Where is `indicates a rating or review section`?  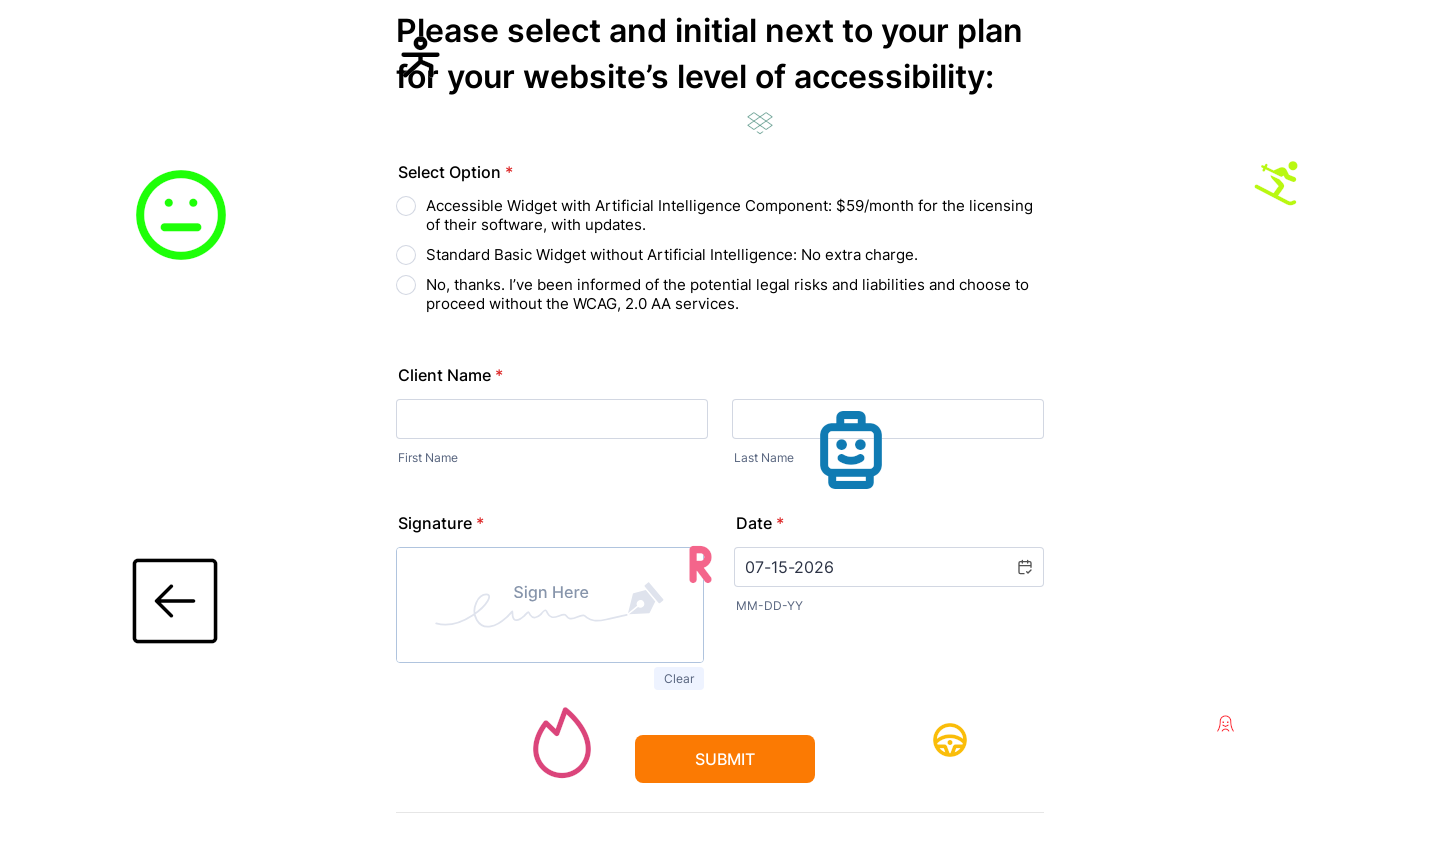 indicates a rating or review section is located at coordinates (700, 564).